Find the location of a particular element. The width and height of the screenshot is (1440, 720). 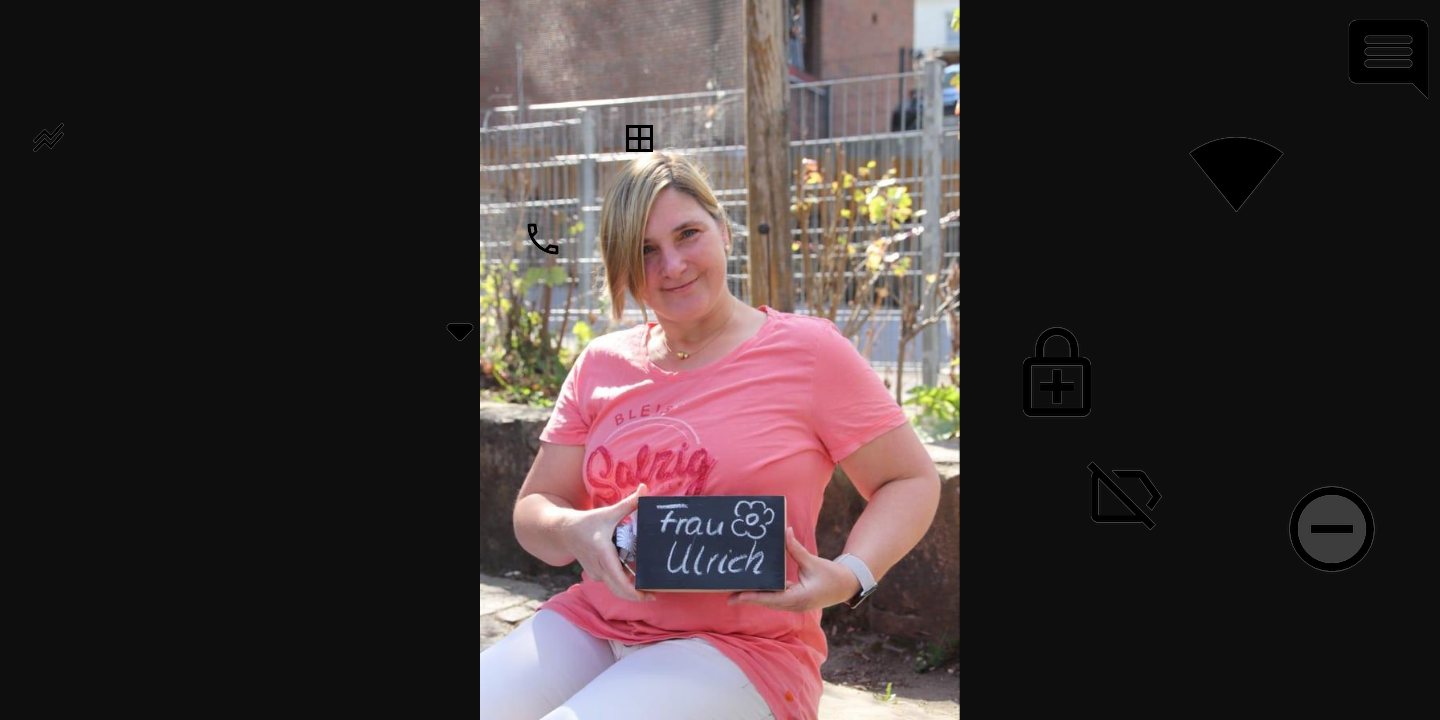

add a comment to this item is located at coordinates (1388, 59).